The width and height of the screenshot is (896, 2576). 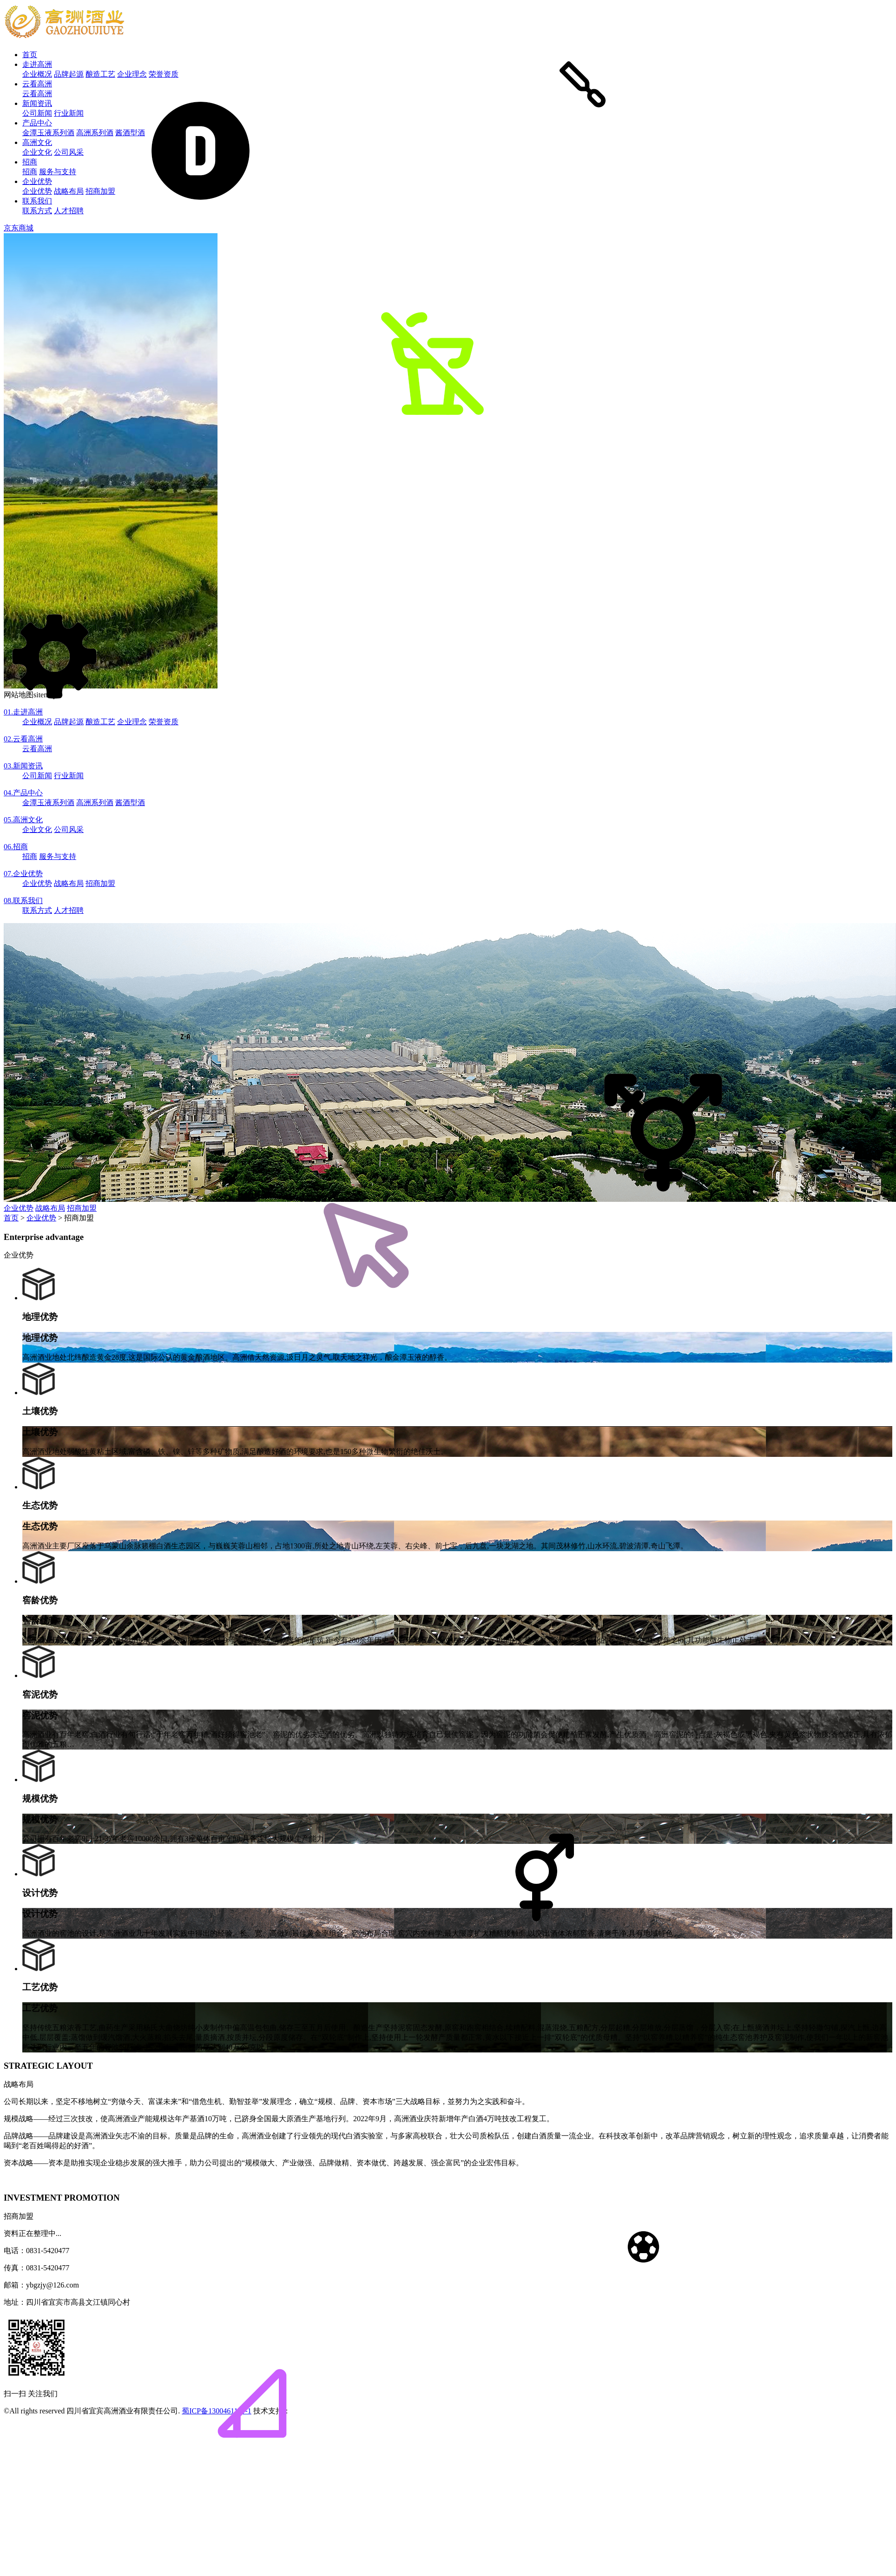 I want to click on sort items in reverse alphabetical order, so click(x=185, y=1036).